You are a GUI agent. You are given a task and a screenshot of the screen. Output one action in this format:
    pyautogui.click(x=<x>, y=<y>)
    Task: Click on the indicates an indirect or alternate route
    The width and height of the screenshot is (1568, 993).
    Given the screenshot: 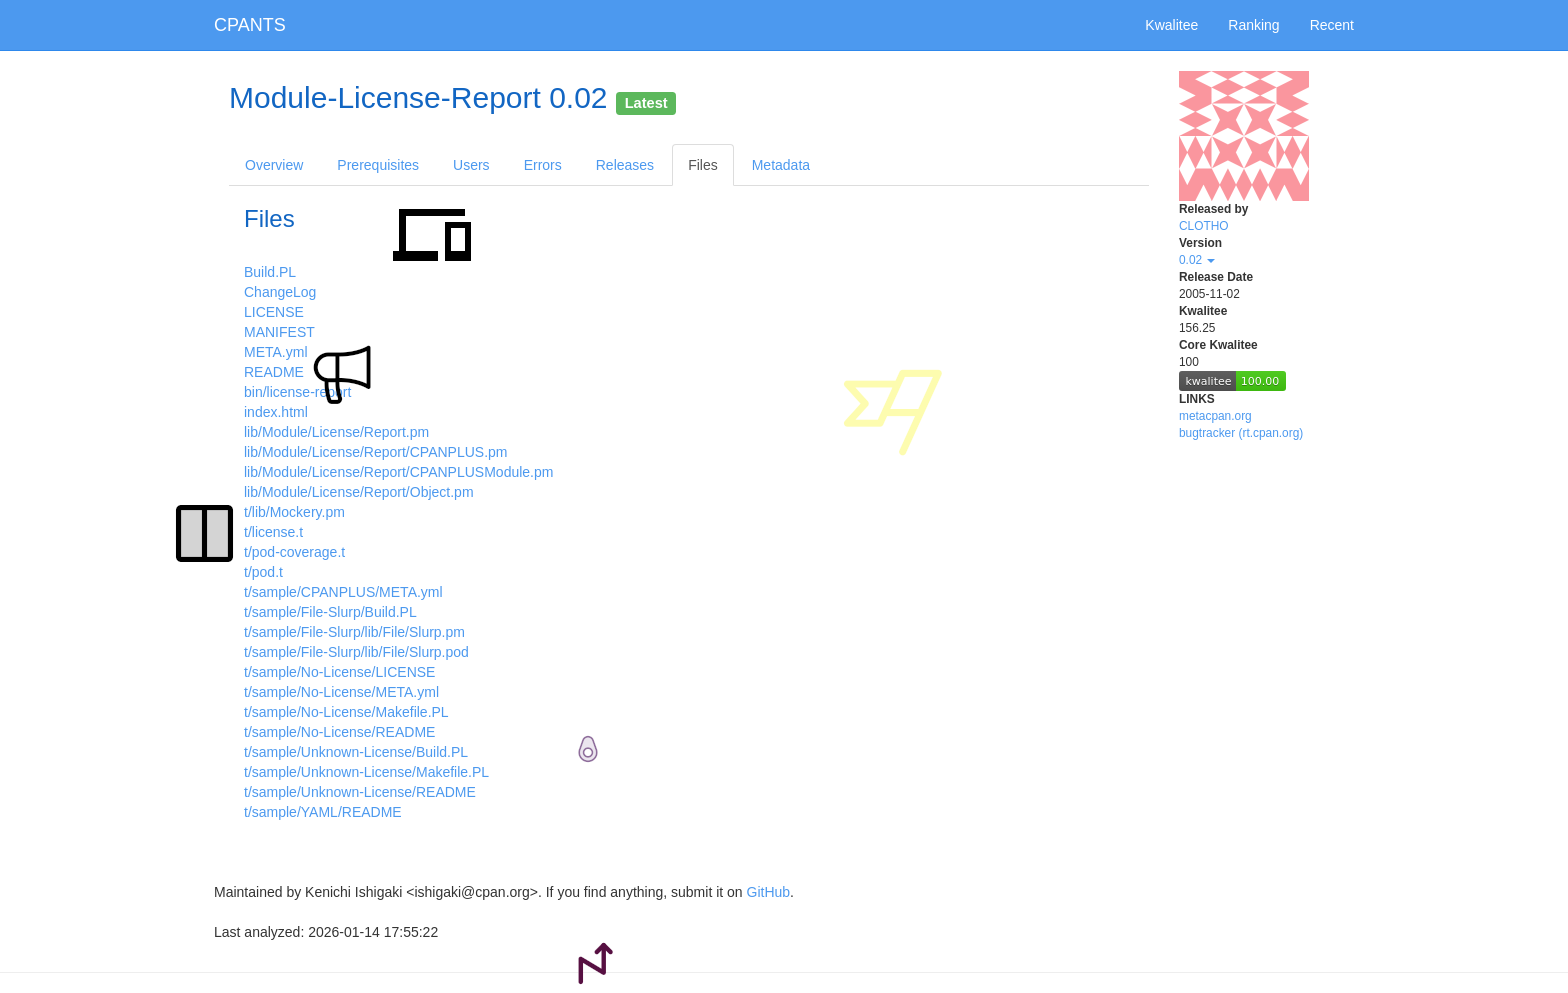 What is the action you would take?
    pyautogui.click(x=594, y=963)
    